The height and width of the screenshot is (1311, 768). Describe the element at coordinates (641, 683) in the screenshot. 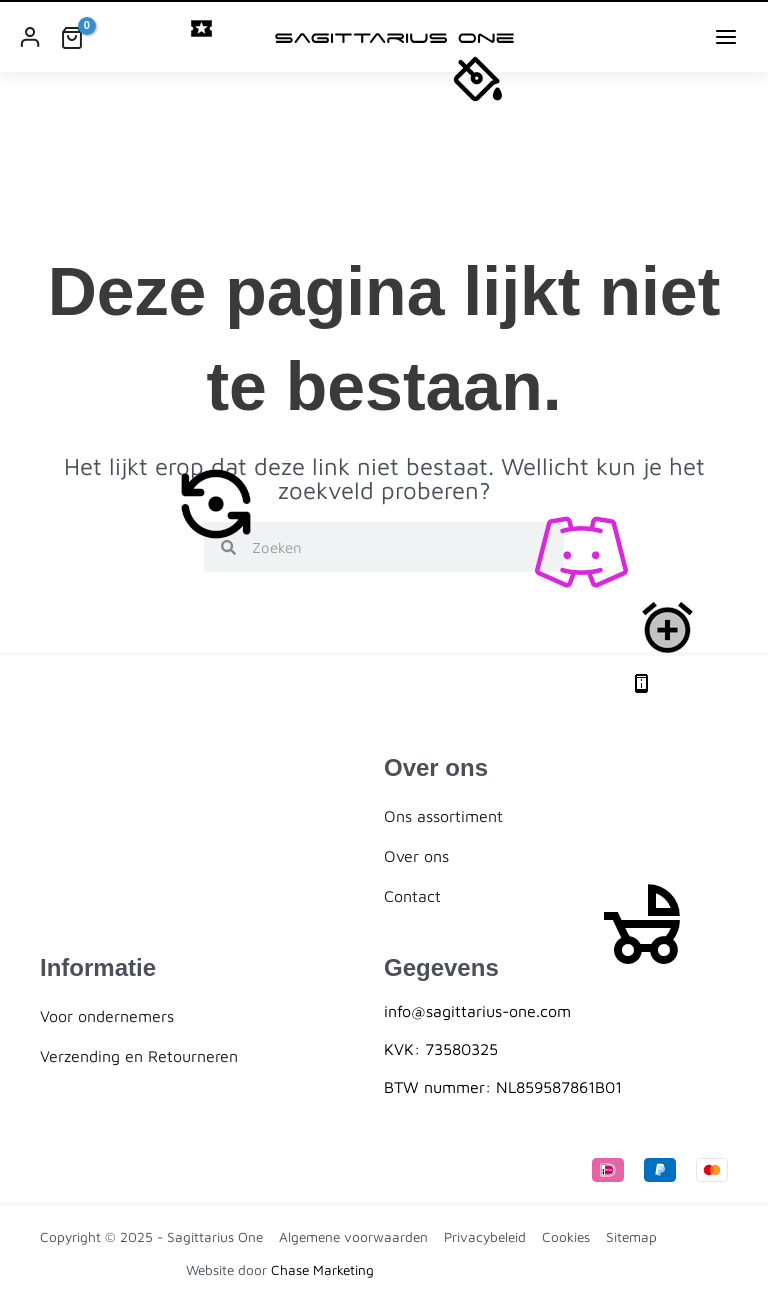

I see `view device information` at that location.